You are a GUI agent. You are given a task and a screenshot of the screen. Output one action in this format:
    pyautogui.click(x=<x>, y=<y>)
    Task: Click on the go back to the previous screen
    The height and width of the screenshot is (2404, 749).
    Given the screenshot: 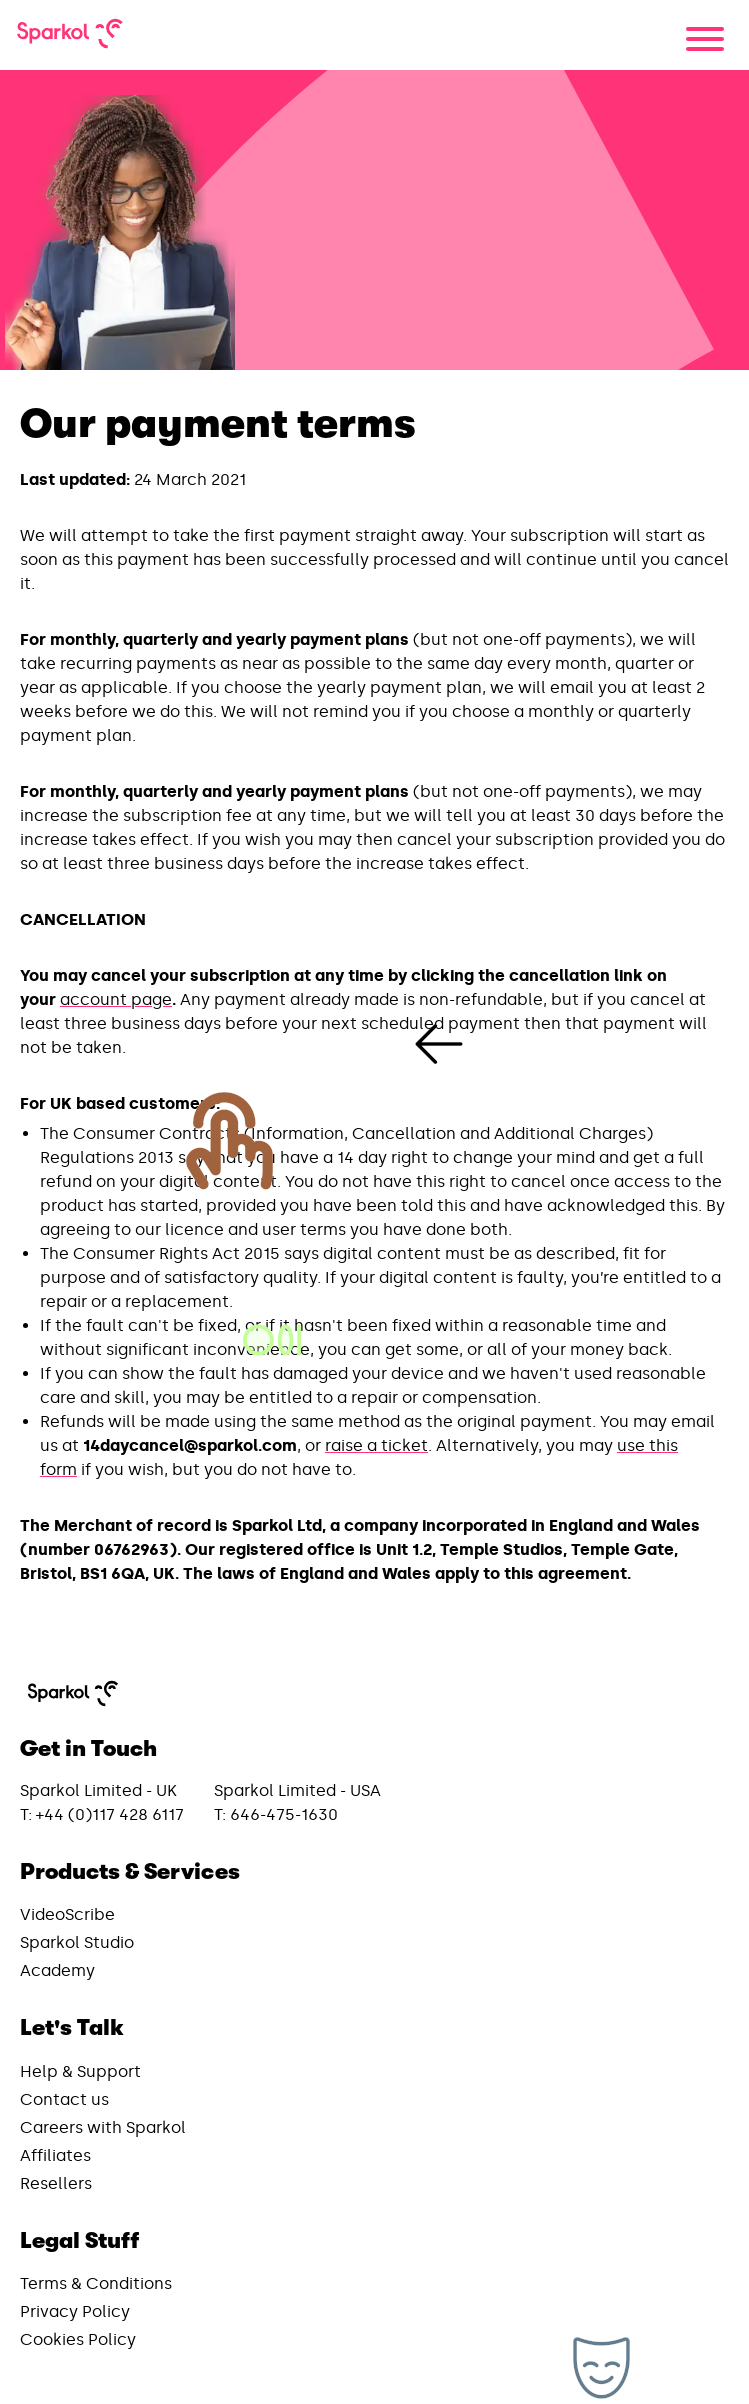 What is the action you would take?
    pyautogui.click(x=439, y=1044)
    